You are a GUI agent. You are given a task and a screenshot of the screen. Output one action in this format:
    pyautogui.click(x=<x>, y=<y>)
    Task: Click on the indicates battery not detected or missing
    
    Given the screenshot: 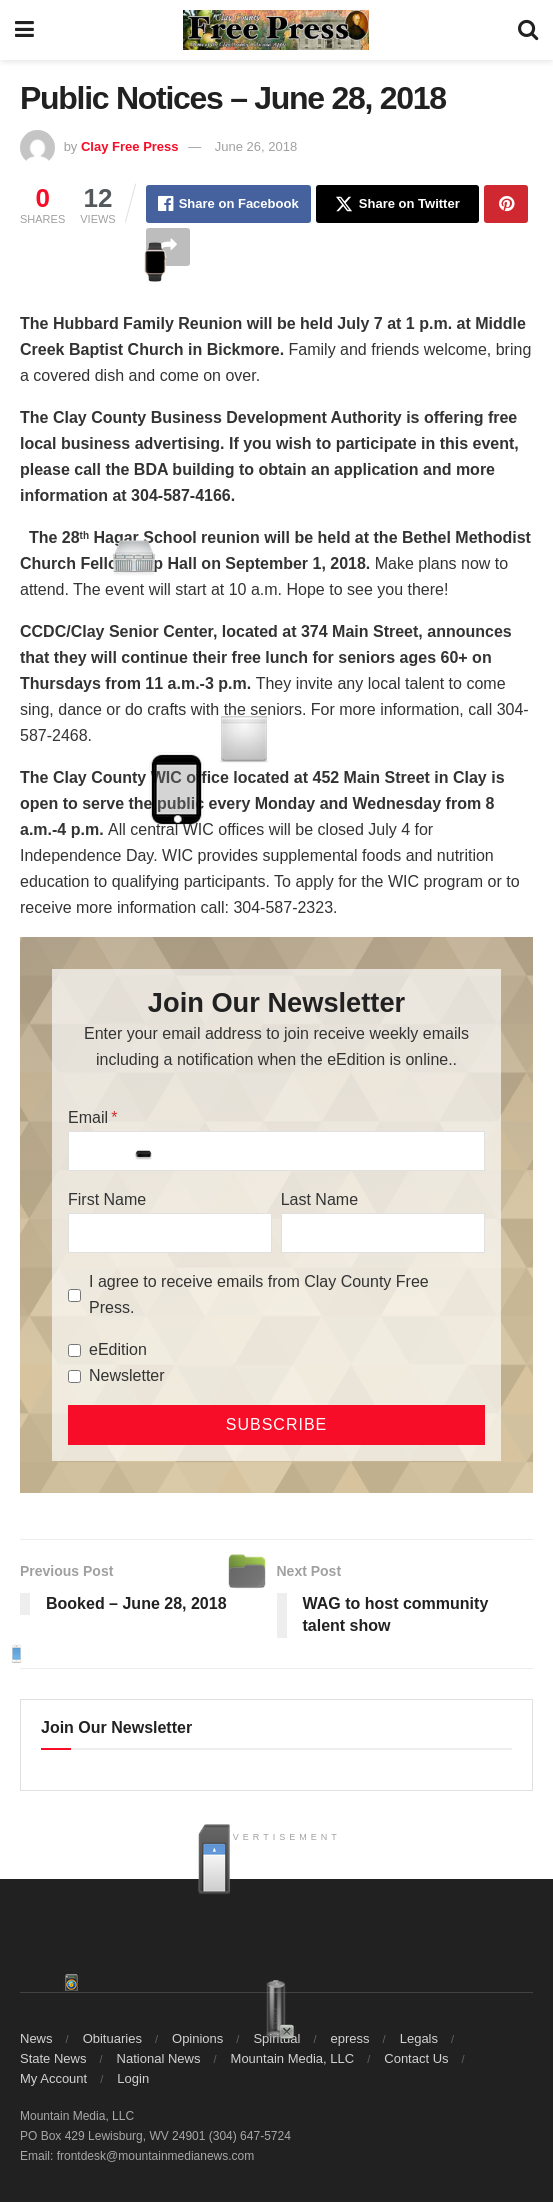 What is the action you would take?
    pyautogui.click(x=276, y=2010)
    